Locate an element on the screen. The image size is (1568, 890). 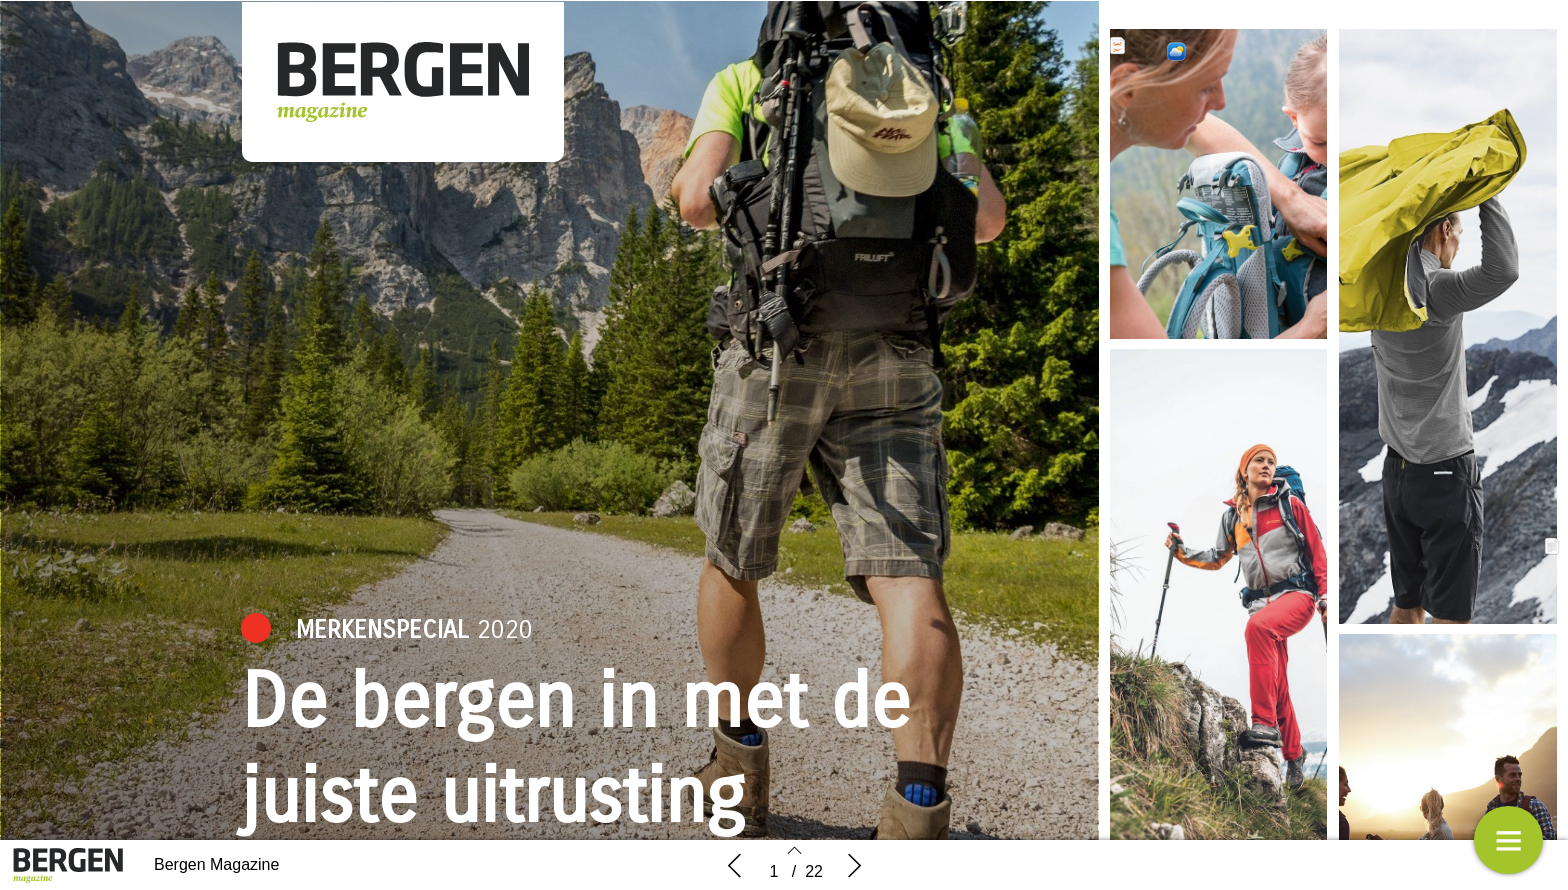
open a jupyter notebook file is located at coordinates (1117, 45).